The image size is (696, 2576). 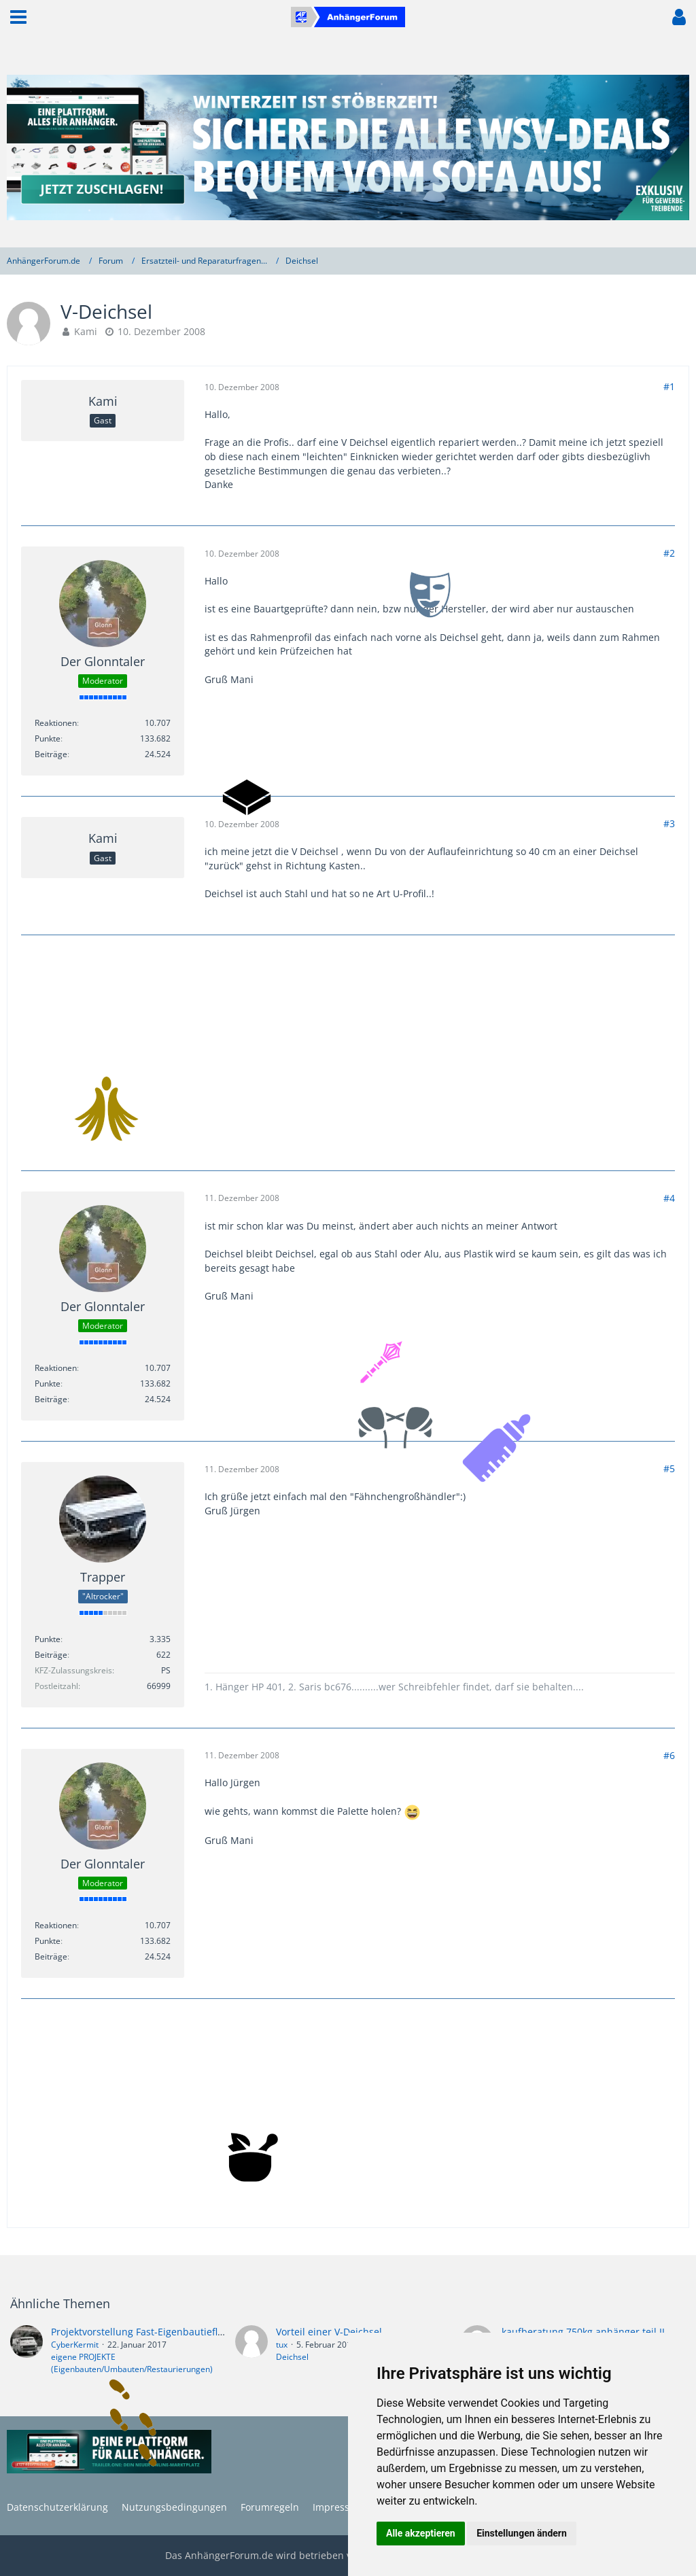 What do you see at coordinates (430, 595) in the screenshot?
I see `toggle between theater or drama mode` at bounding box center [430, 595].